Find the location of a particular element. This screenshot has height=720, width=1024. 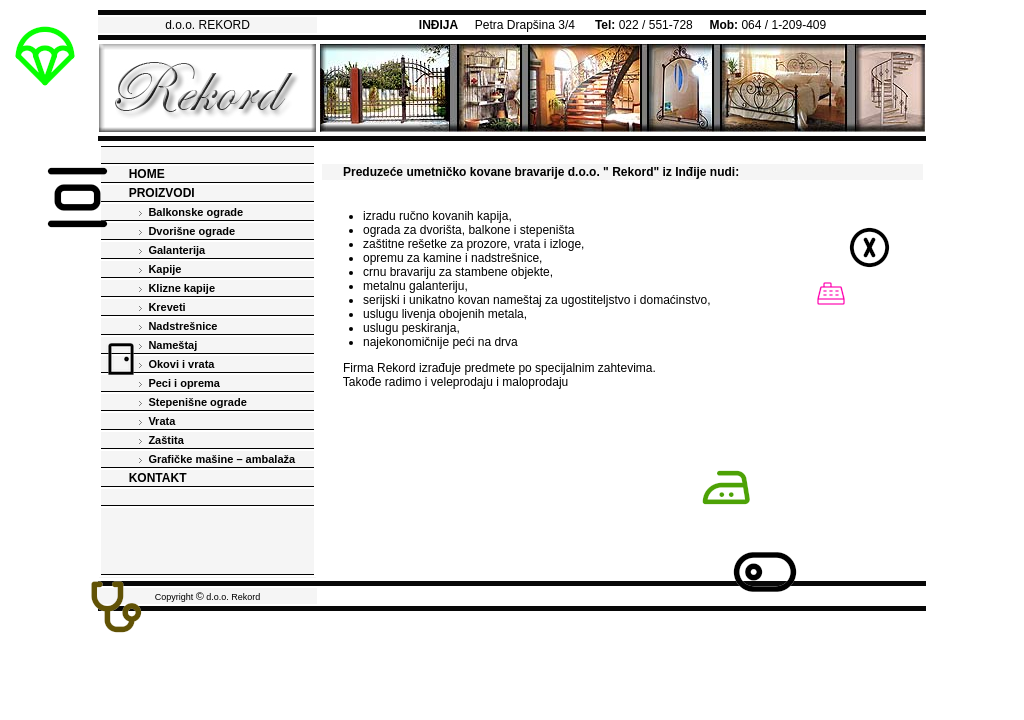

open point of sale system is located at coordinates (831, 295).